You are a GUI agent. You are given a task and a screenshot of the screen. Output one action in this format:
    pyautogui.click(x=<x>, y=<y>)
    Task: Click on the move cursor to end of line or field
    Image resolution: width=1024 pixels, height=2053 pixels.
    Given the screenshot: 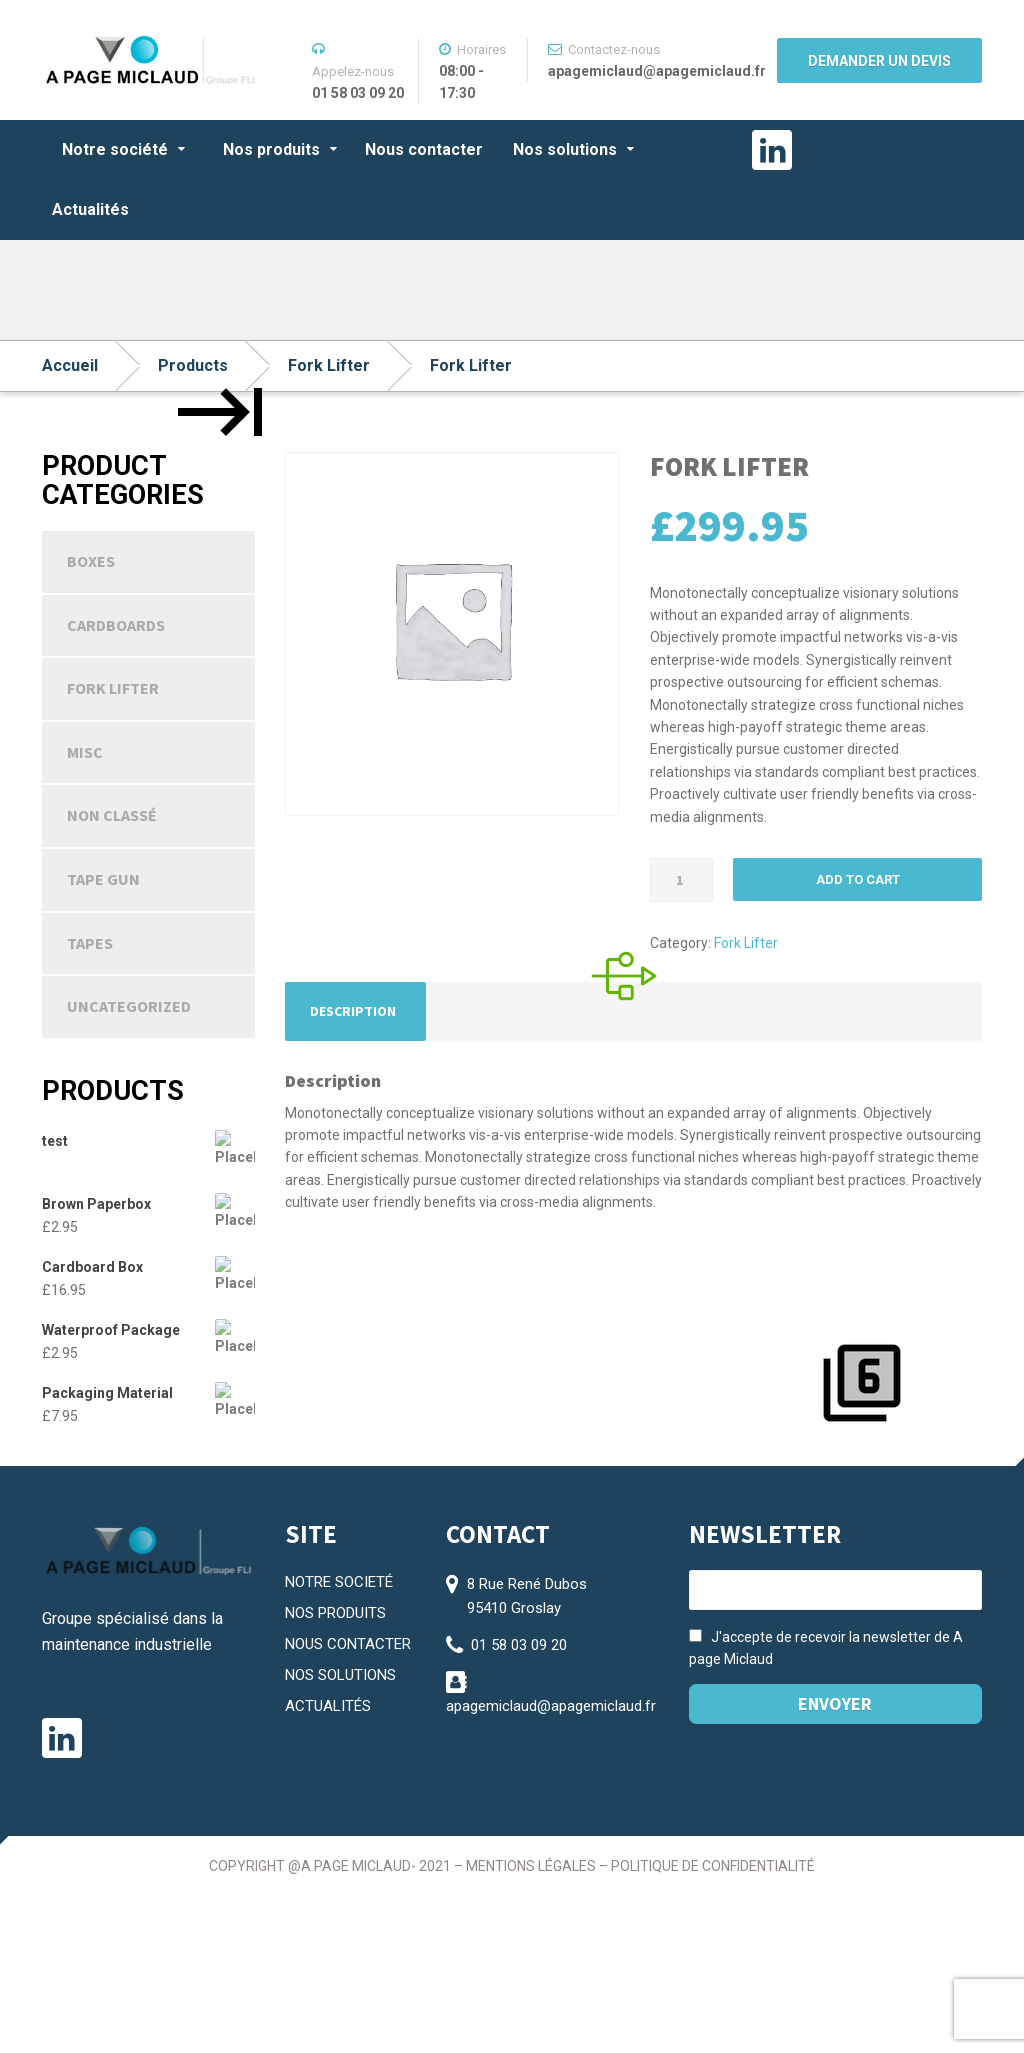 What is the action you would take?
    pyautogui.click(x=222, y=412)
    